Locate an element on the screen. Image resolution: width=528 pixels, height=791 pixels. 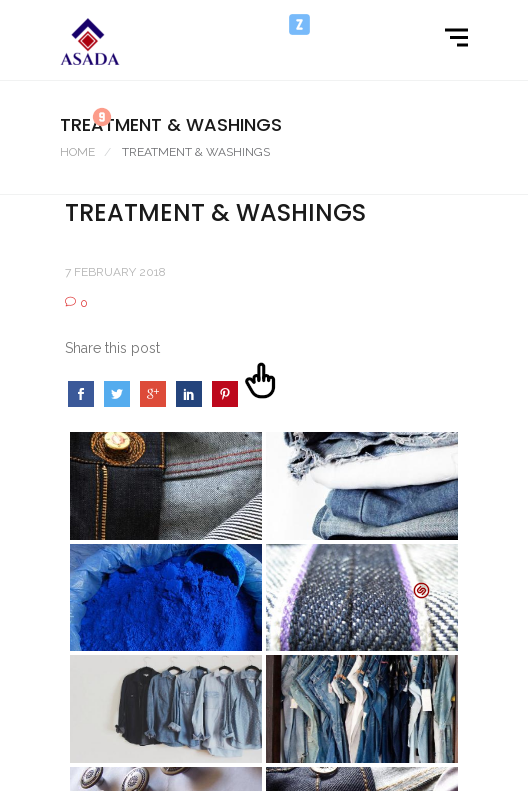
identify a song with Shazam is located at coordinates (421, 590).